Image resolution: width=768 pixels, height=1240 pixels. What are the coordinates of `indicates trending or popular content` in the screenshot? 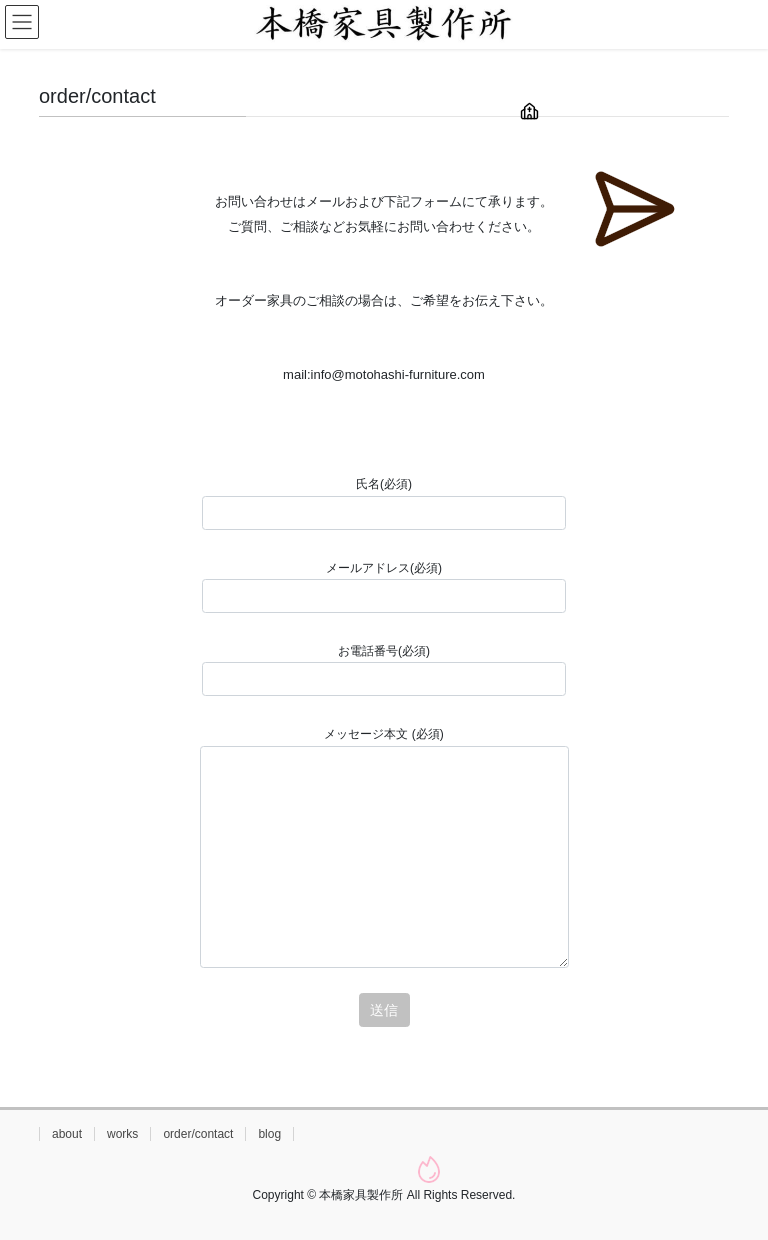 It's located at (429, 1170).